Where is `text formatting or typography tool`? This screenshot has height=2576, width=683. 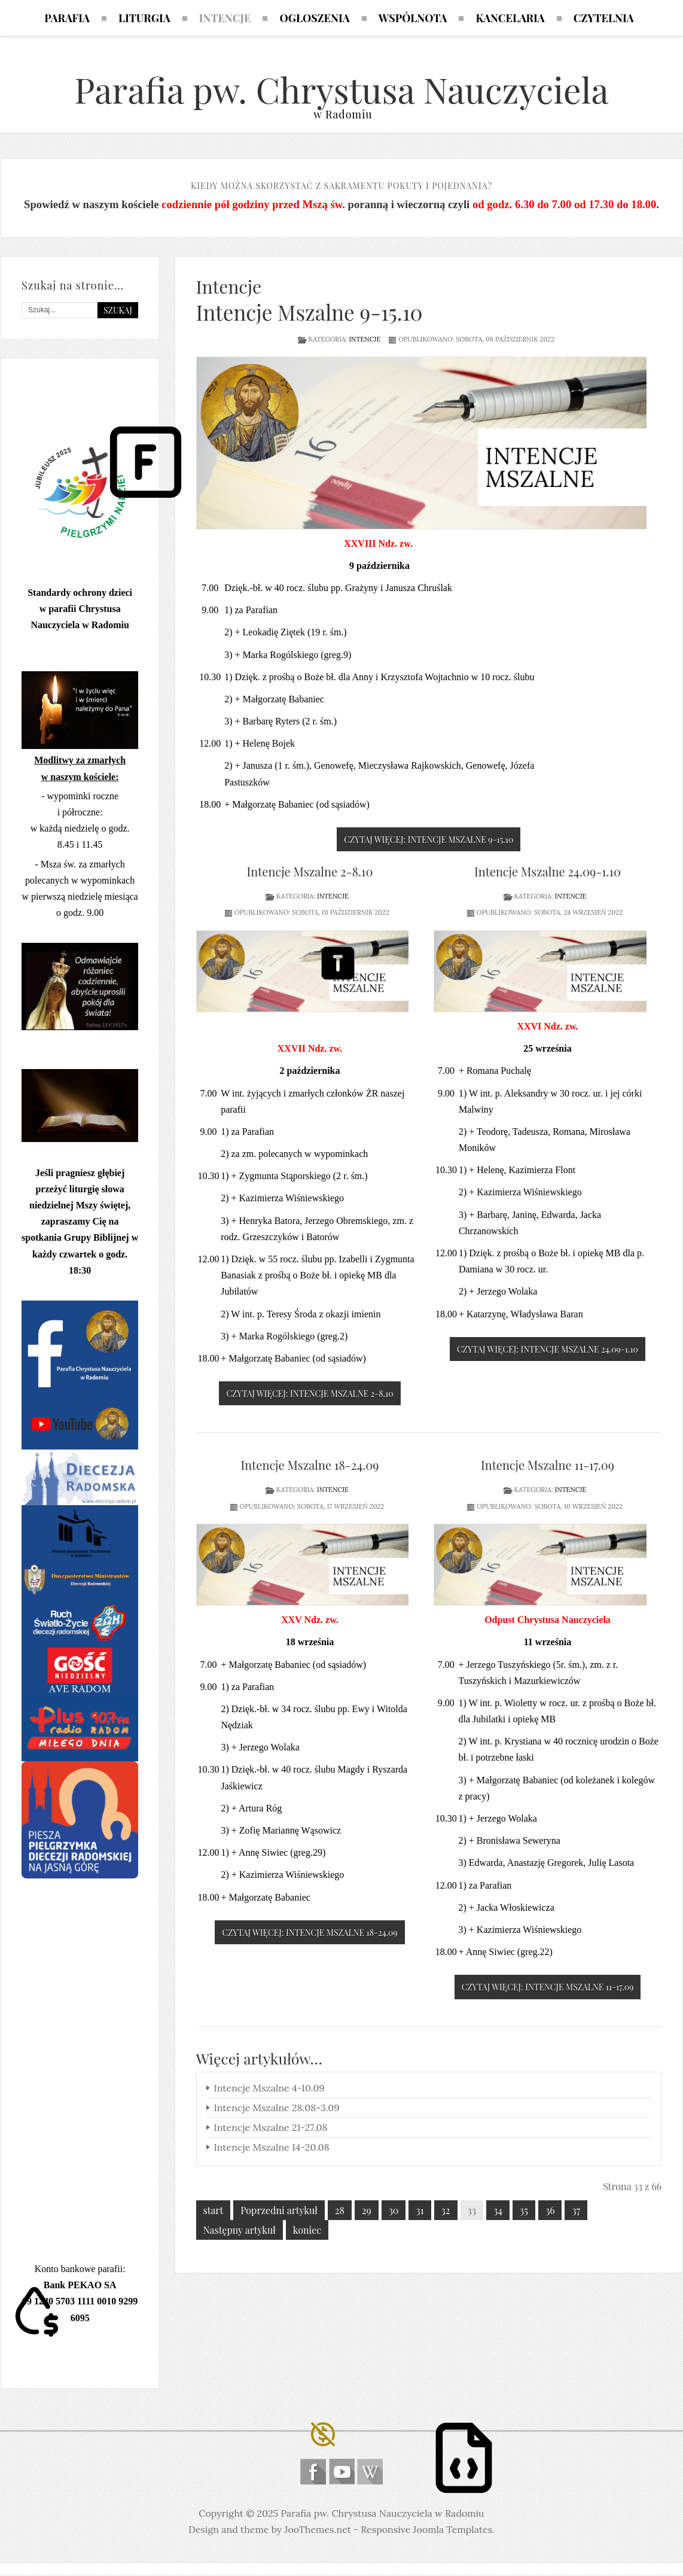
text formatting or typography tool is located at coordinates (338, 963).